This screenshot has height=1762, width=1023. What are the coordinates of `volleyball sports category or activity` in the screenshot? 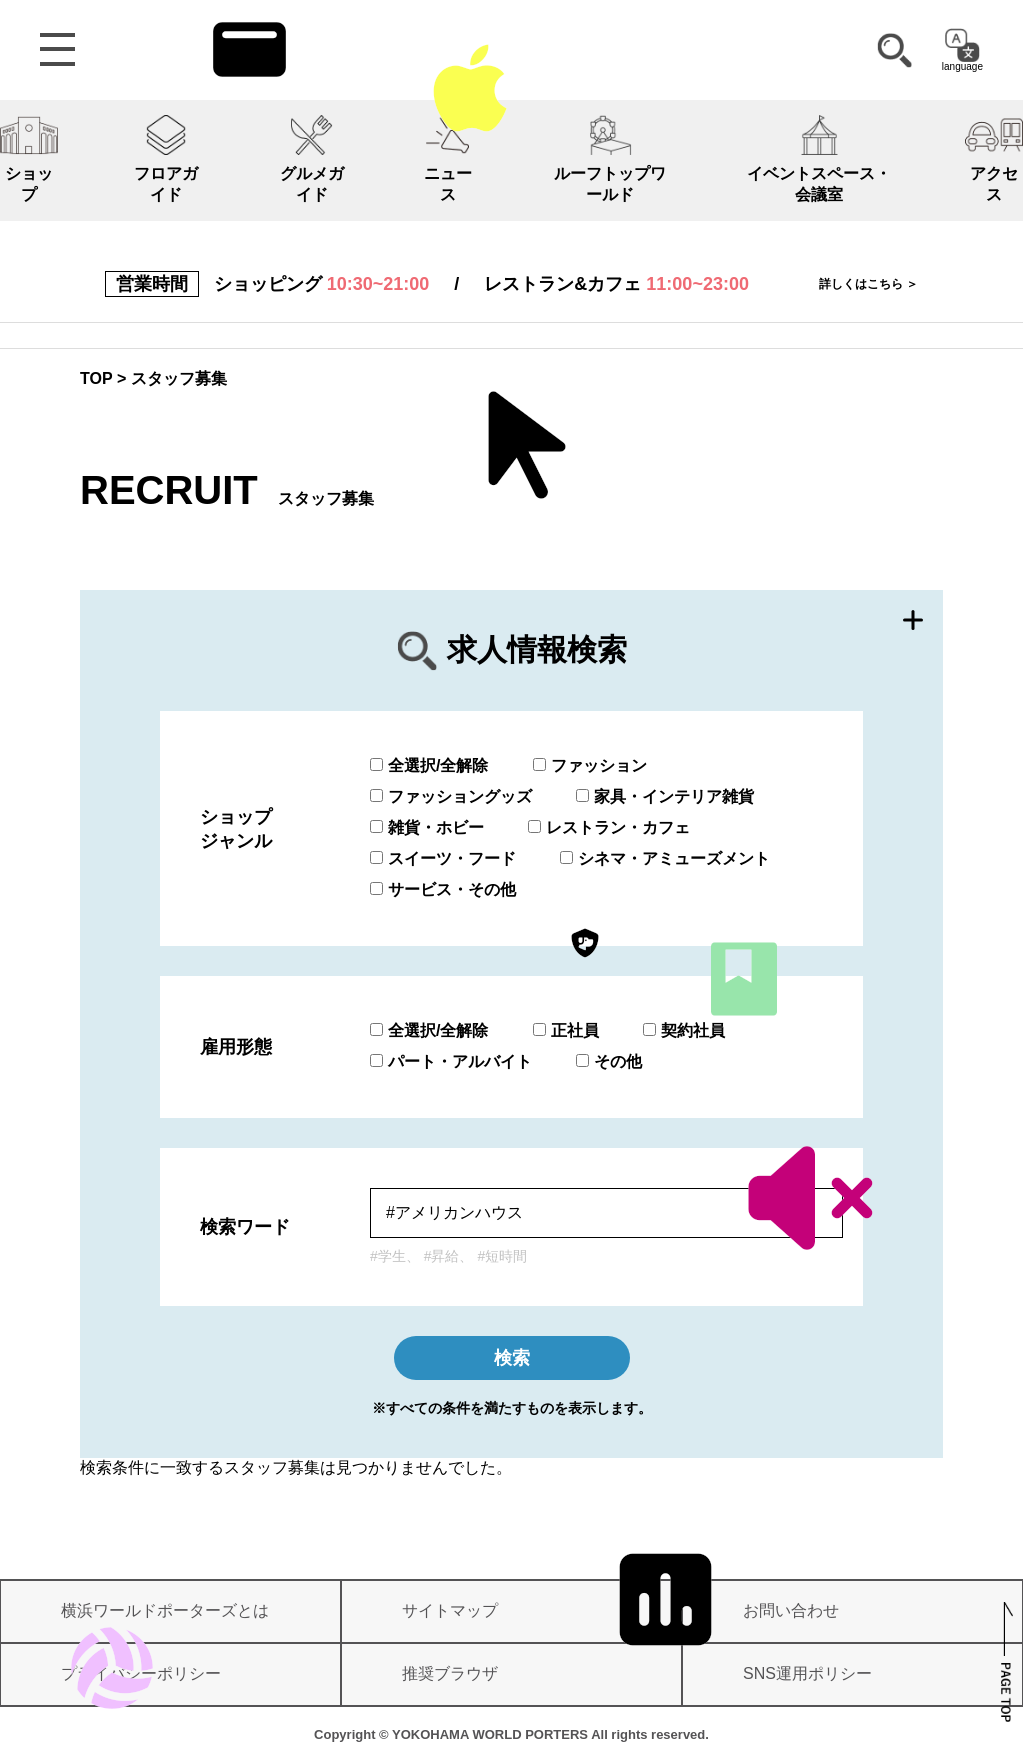 It's located at (112, 1668).